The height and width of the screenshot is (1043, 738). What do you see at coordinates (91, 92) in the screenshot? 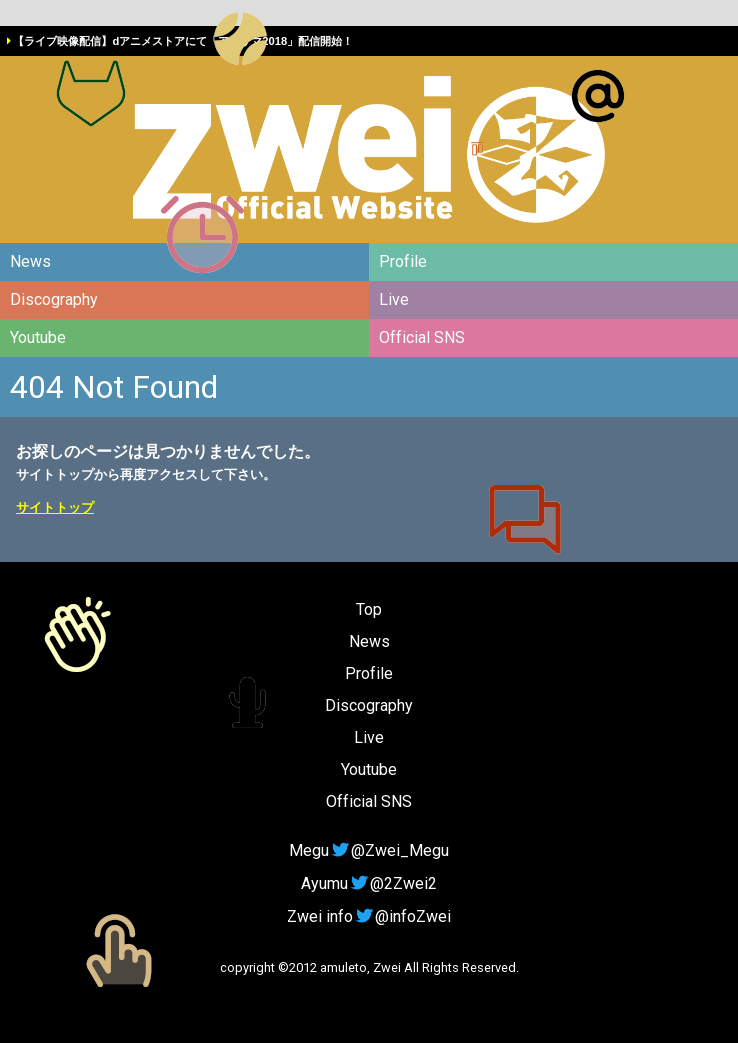
I see `open gitlab repository` at bounding box center [91, 92].